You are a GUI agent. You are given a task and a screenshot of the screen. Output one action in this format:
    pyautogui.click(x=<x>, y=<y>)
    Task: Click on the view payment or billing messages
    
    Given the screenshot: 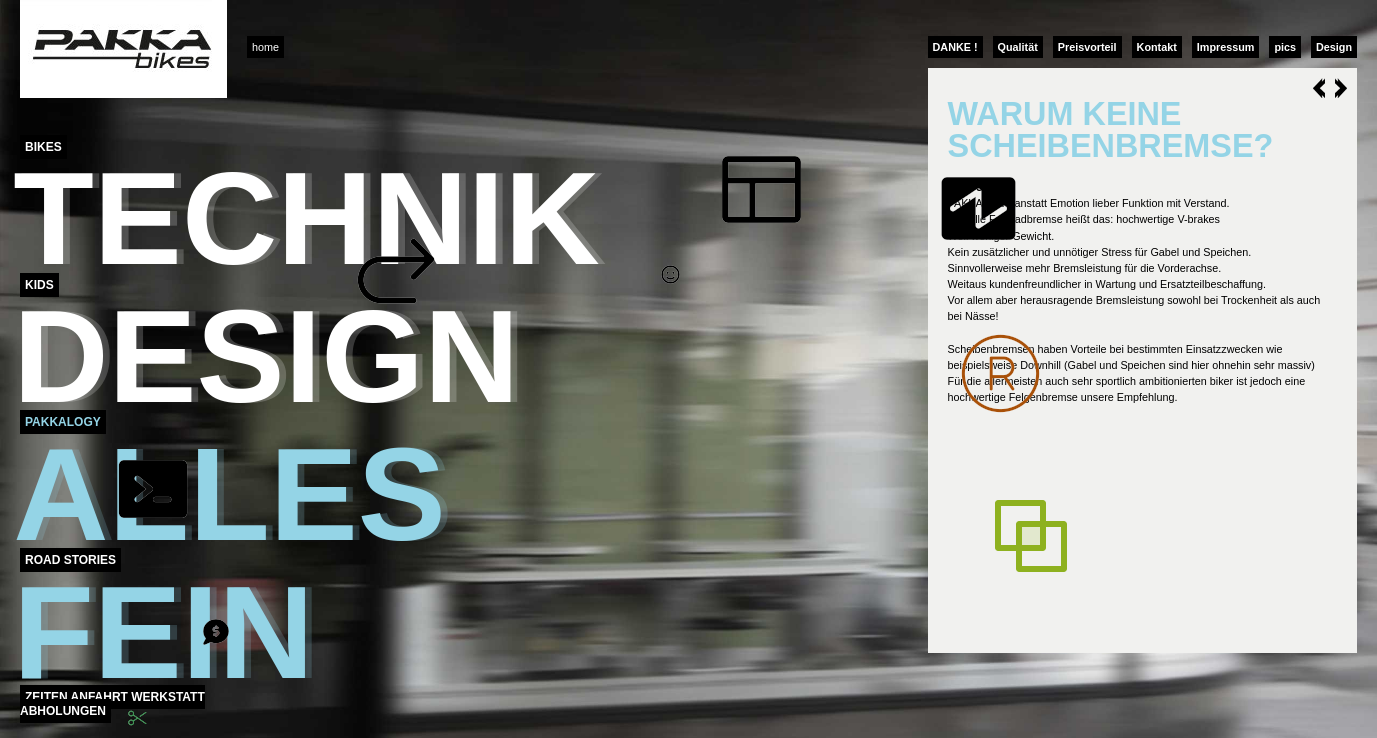 What is the action you would take?
    pyautogui.click(x=216, y=632)
    